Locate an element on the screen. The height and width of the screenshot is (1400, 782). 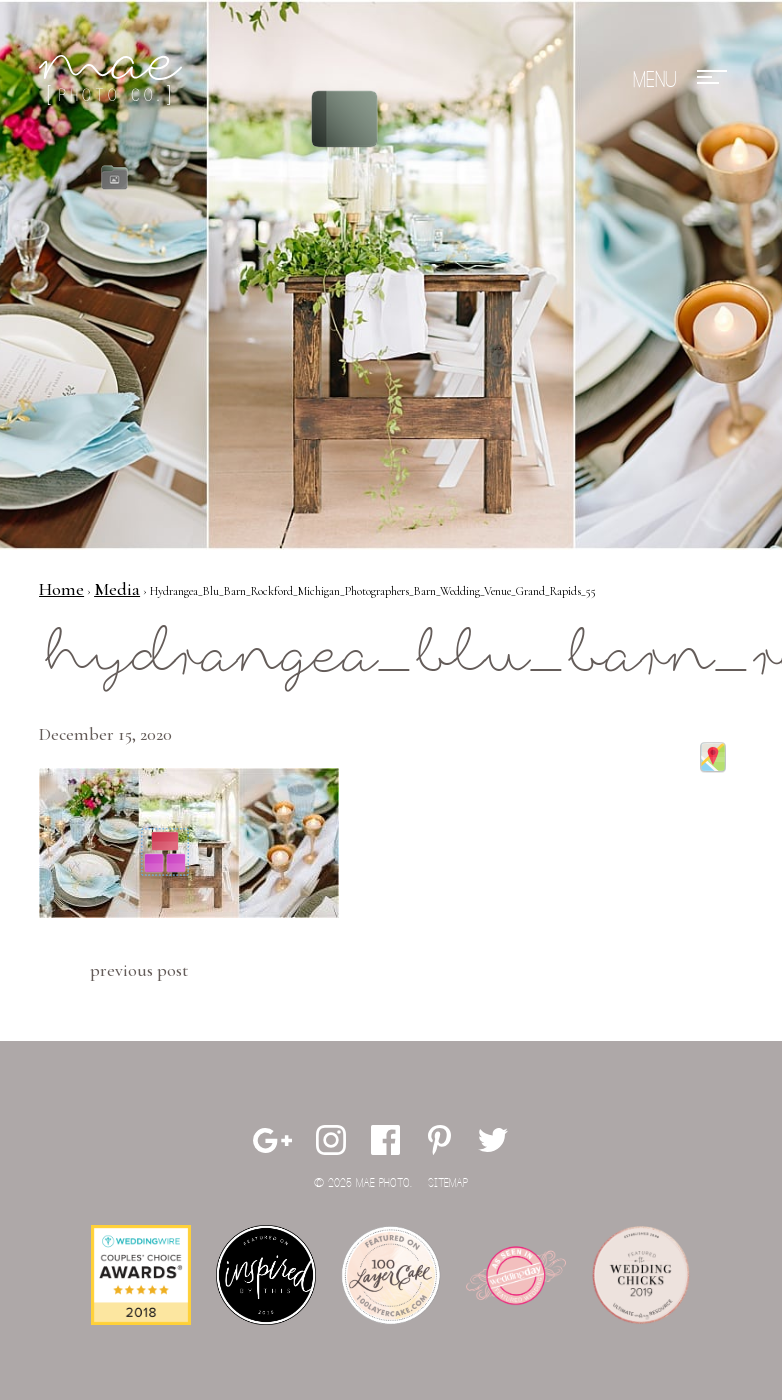
open your pictures folder is located at coordinates (114, 177).